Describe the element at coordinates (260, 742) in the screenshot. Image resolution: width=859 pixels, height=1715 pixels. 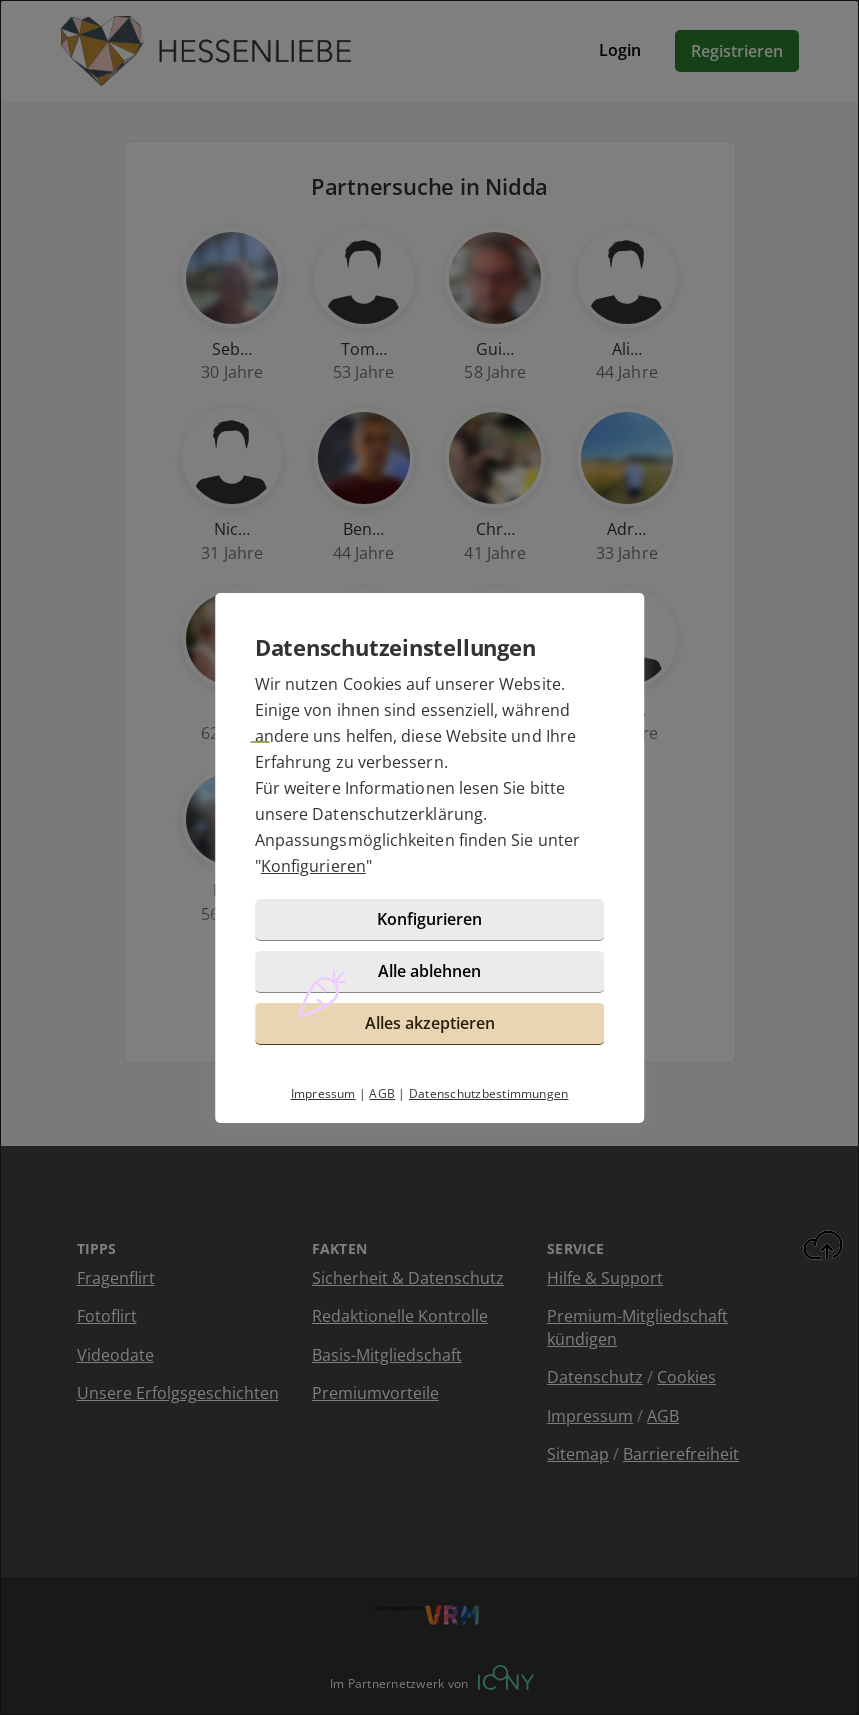
I see `decrease quantity or value` at that location.